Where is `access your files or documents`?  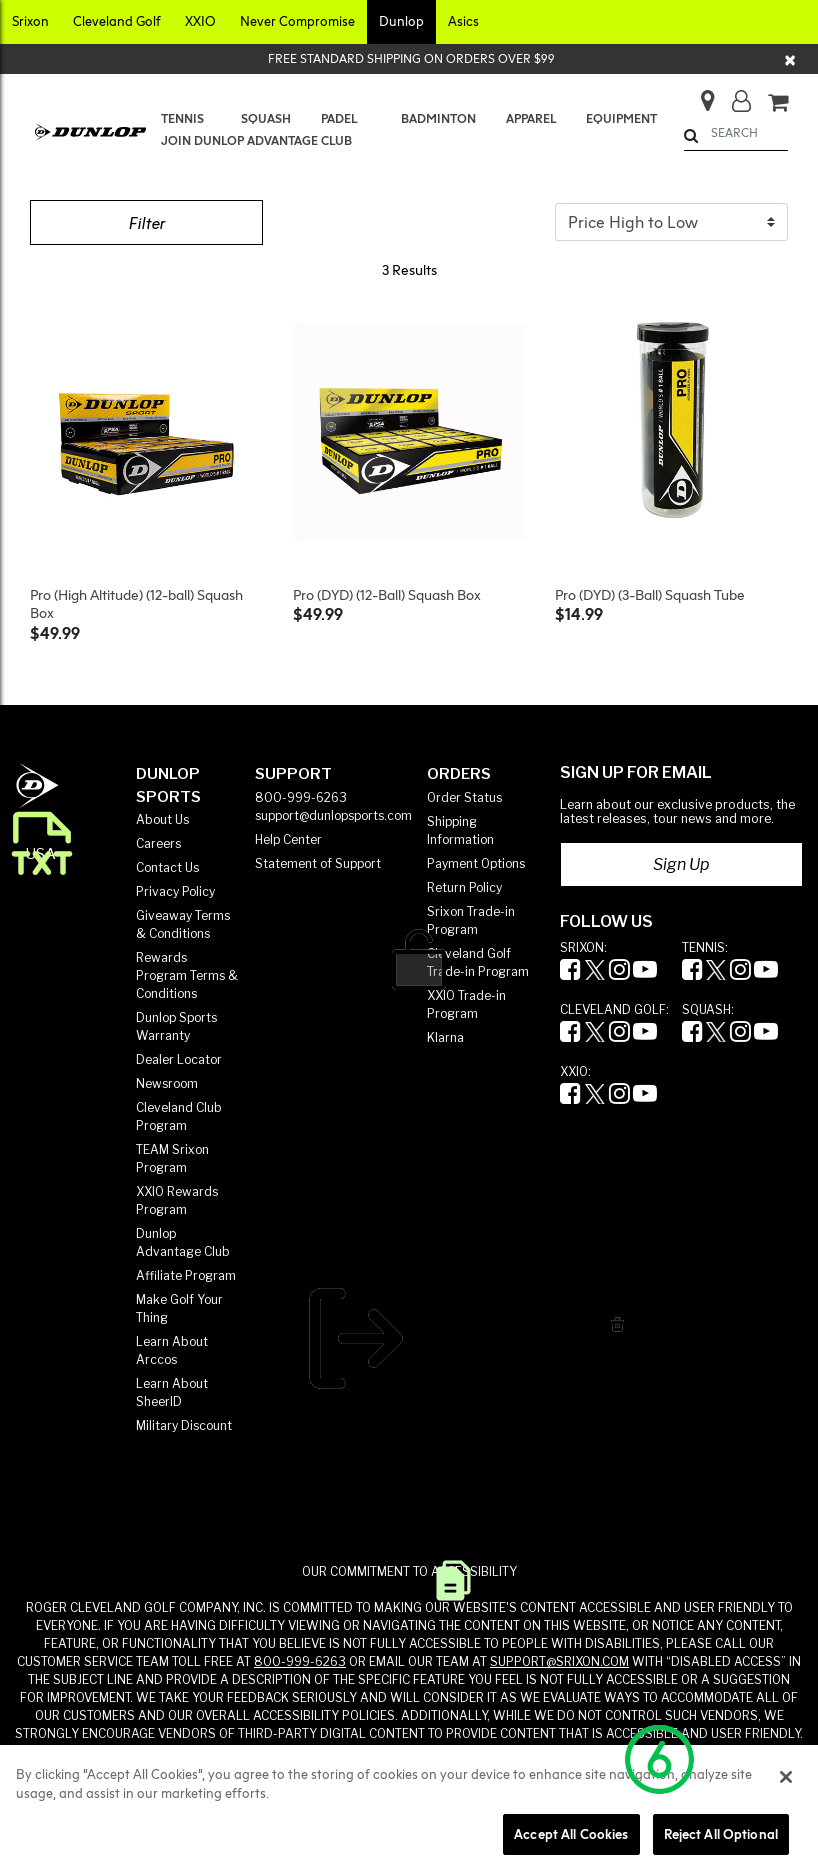 access your files or documents is located at coordinates (453, 1580).